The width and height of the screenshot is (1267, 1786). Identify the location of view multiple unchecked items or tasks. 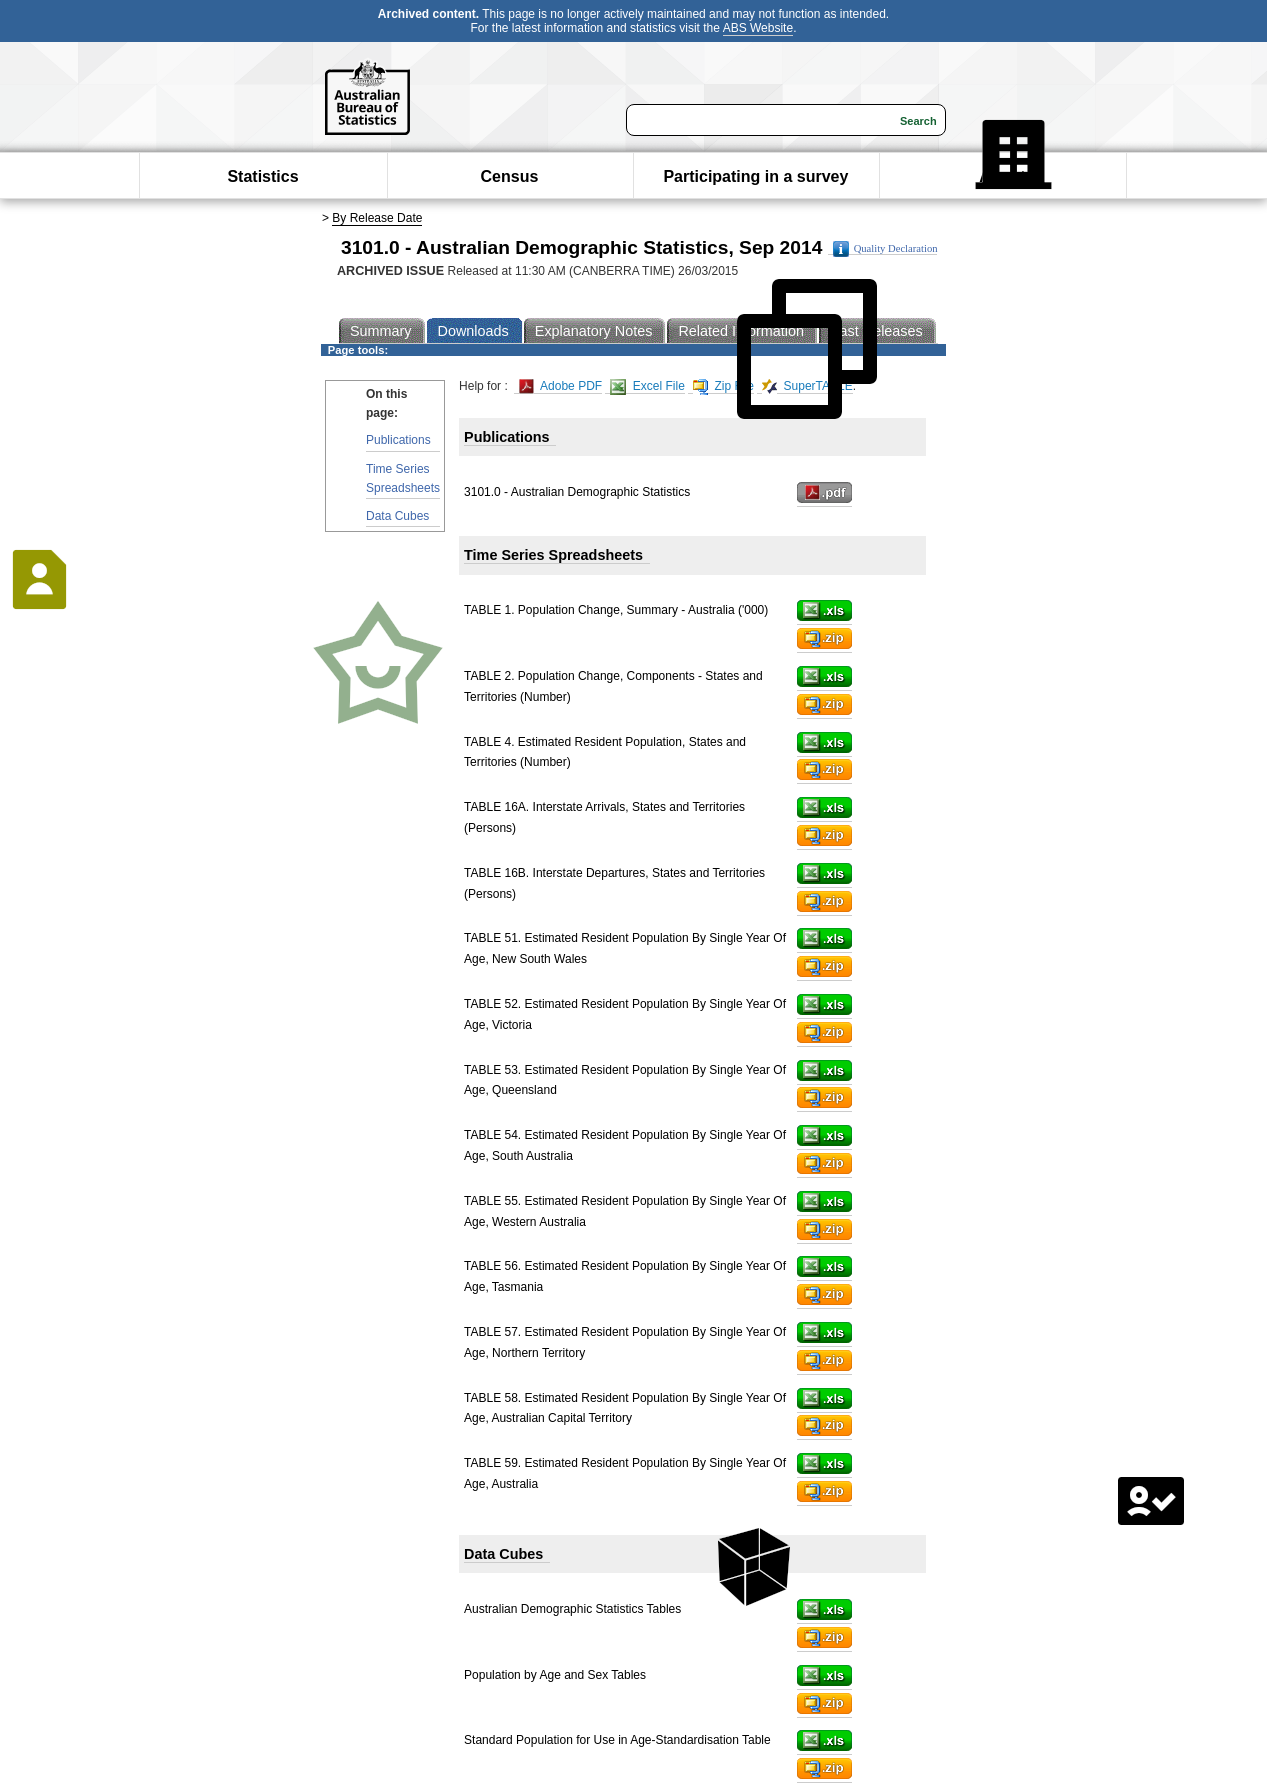
(807, 349).